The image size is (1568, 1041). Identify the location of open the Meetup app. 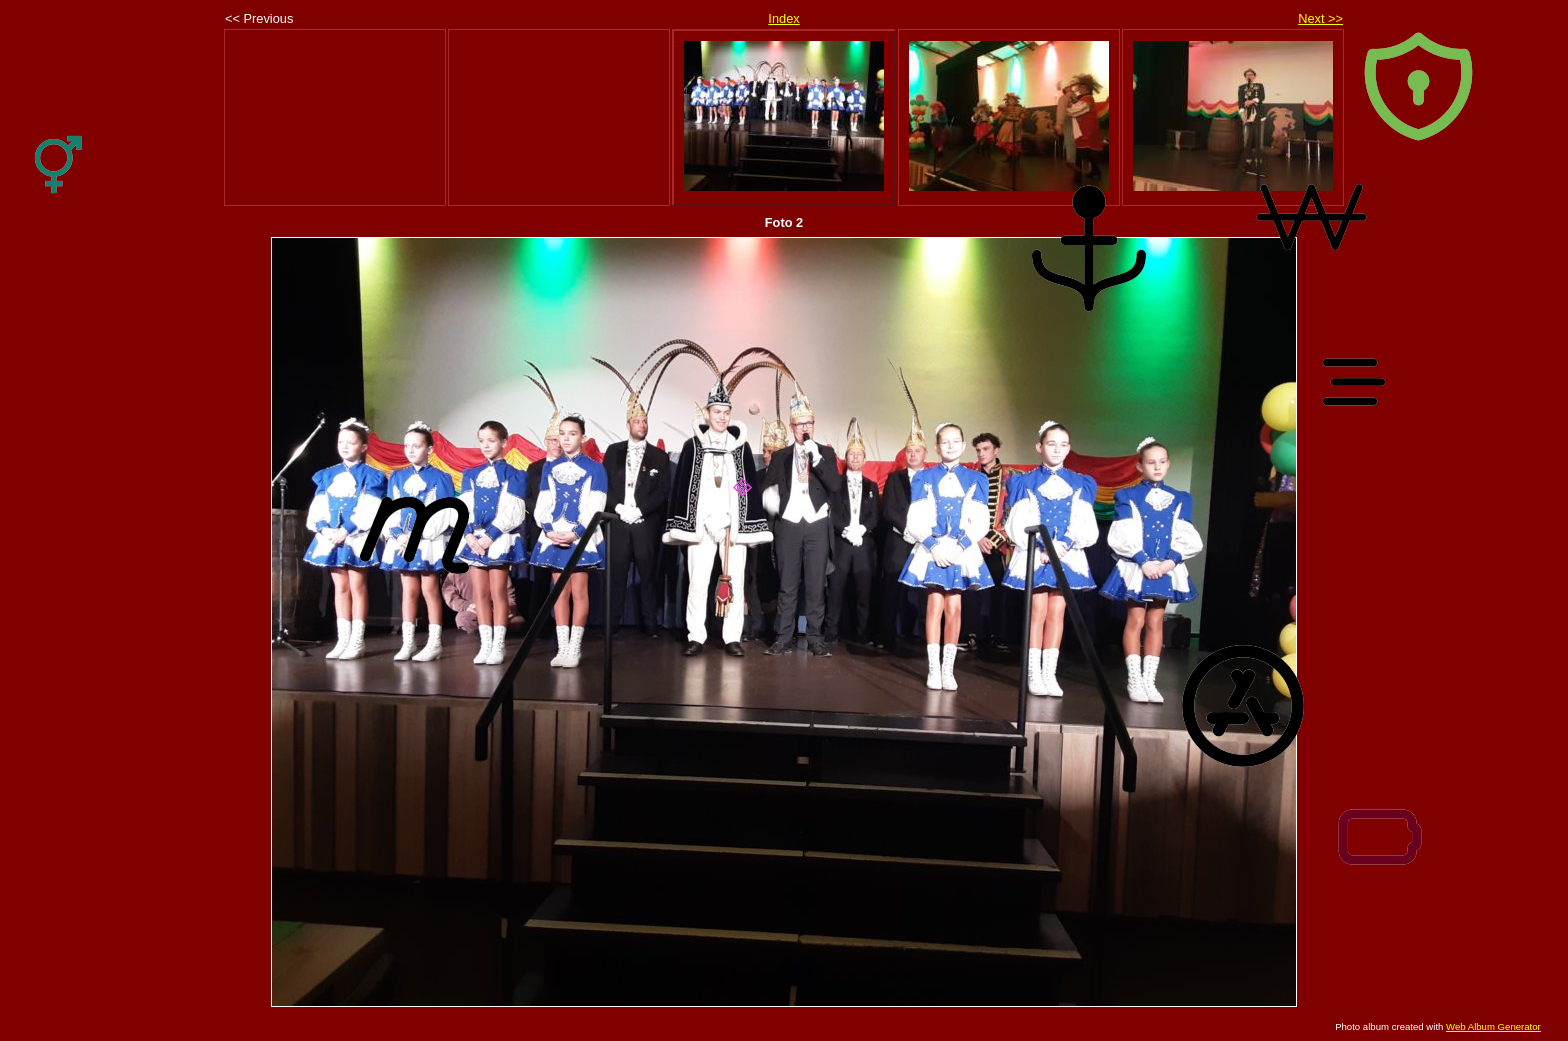
(414, 529).